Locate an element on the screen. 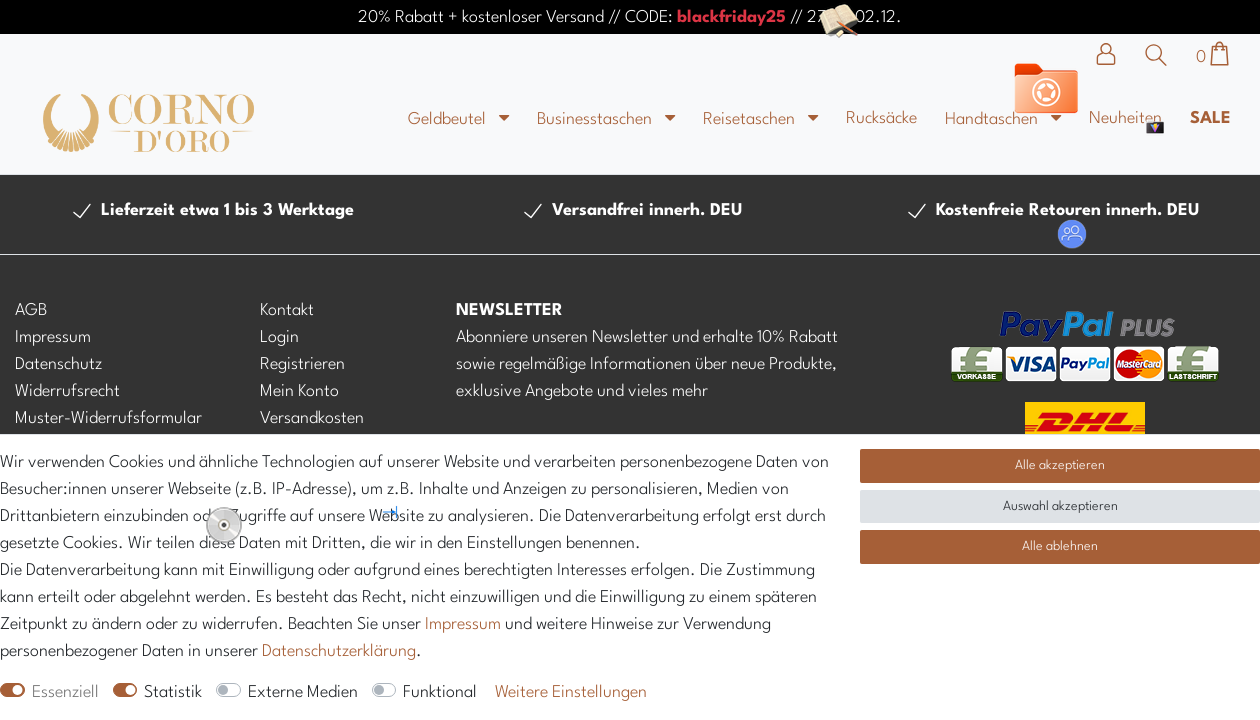 The height and width of the screenshot is (720, 1260). manage user accounts and settings is located at coordinates (1072, 234).